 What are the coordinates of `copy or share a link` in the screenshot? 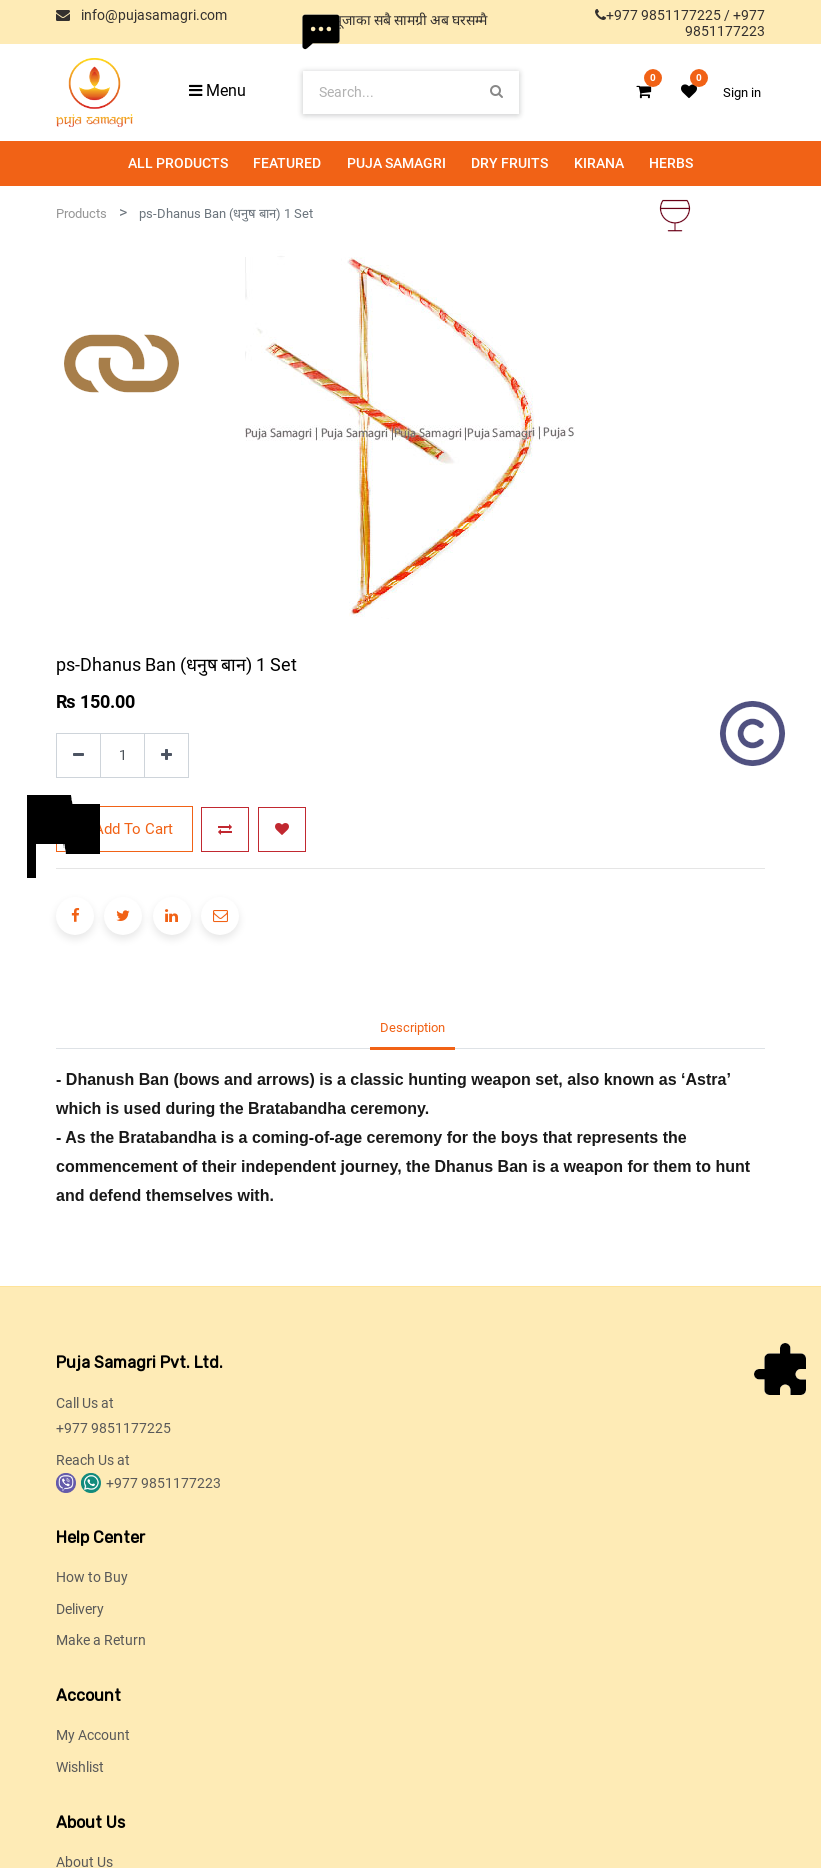 It's located at (121, 363).